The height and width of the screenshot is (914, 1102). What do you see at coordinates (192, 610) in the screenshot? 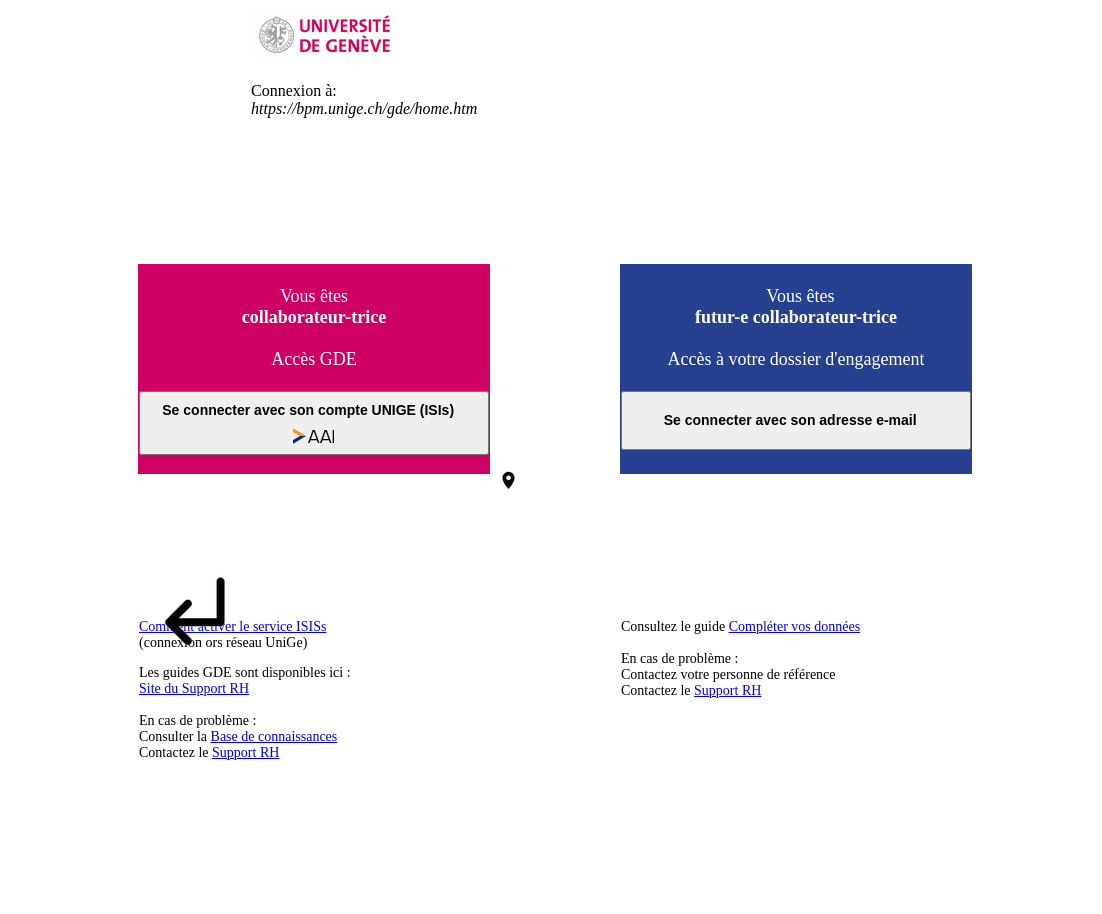
I see `navigate back to parent directory` at bounding box center [192, 610].